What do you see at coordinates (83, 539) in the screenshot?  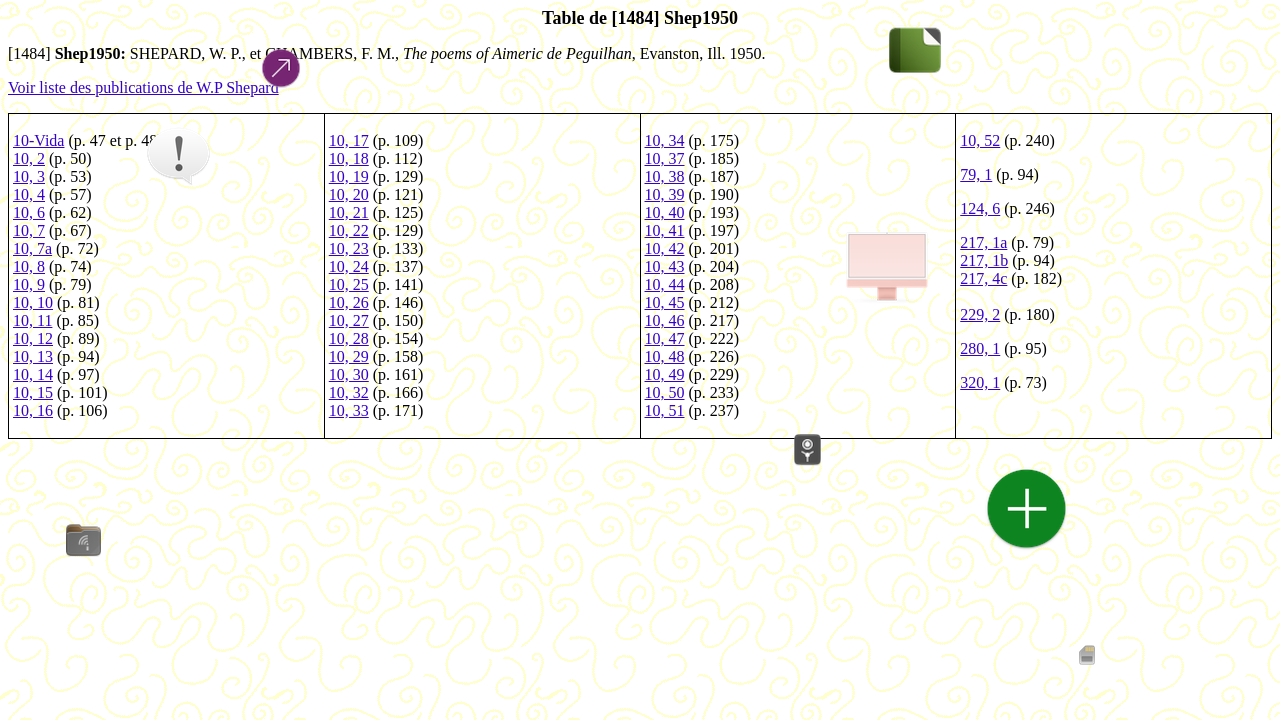 I see `open insync cloud sync folder` at bounding box center [83, 539].